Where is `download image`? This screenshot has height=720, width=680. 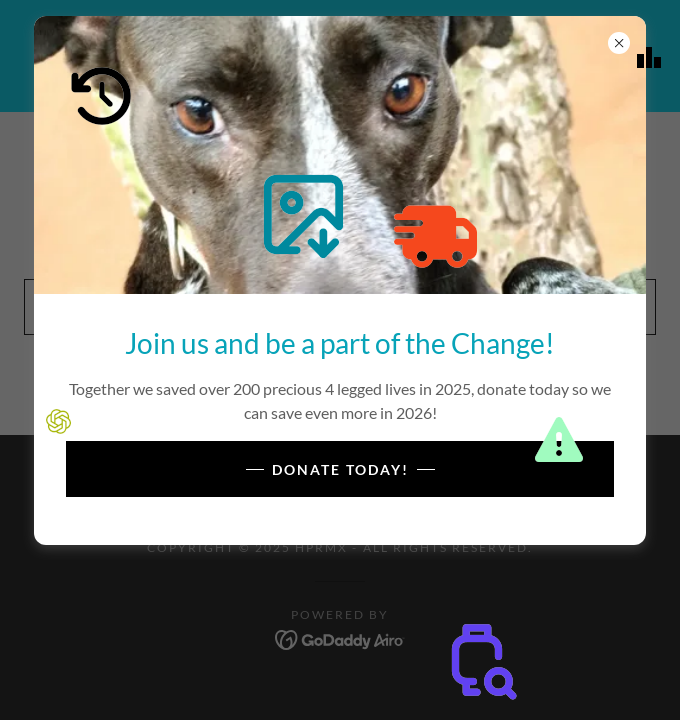
download image is located at coordinates (303, 214).